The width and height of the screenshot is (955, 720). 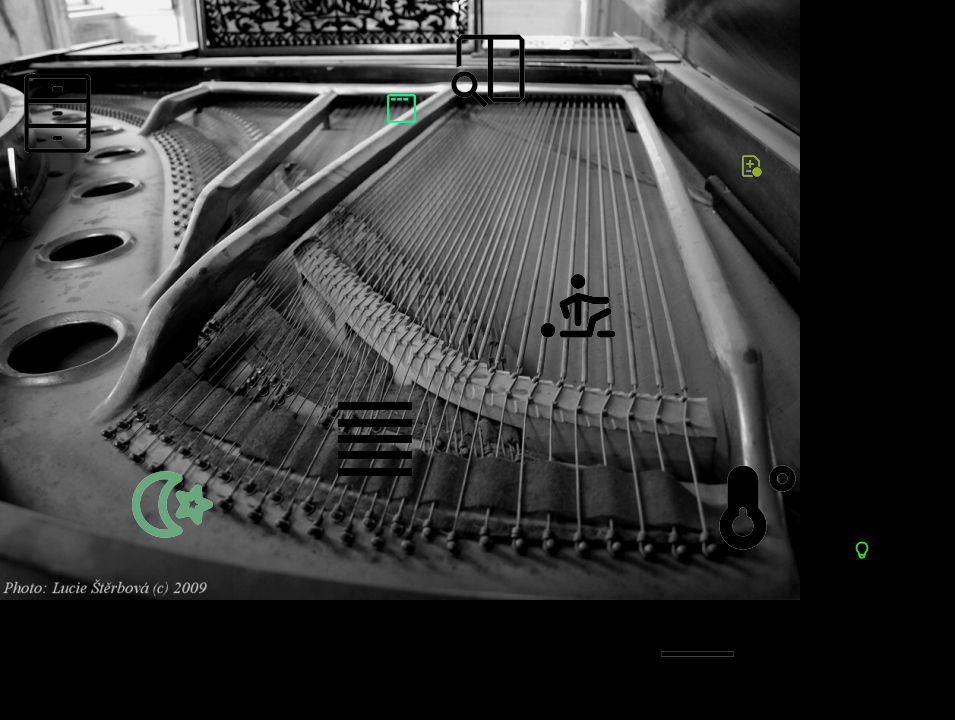 What do you see at coordinates (401, 108) in the screenshot?
I see `toggle the menubar visibility` at bounding box center [401, 108].